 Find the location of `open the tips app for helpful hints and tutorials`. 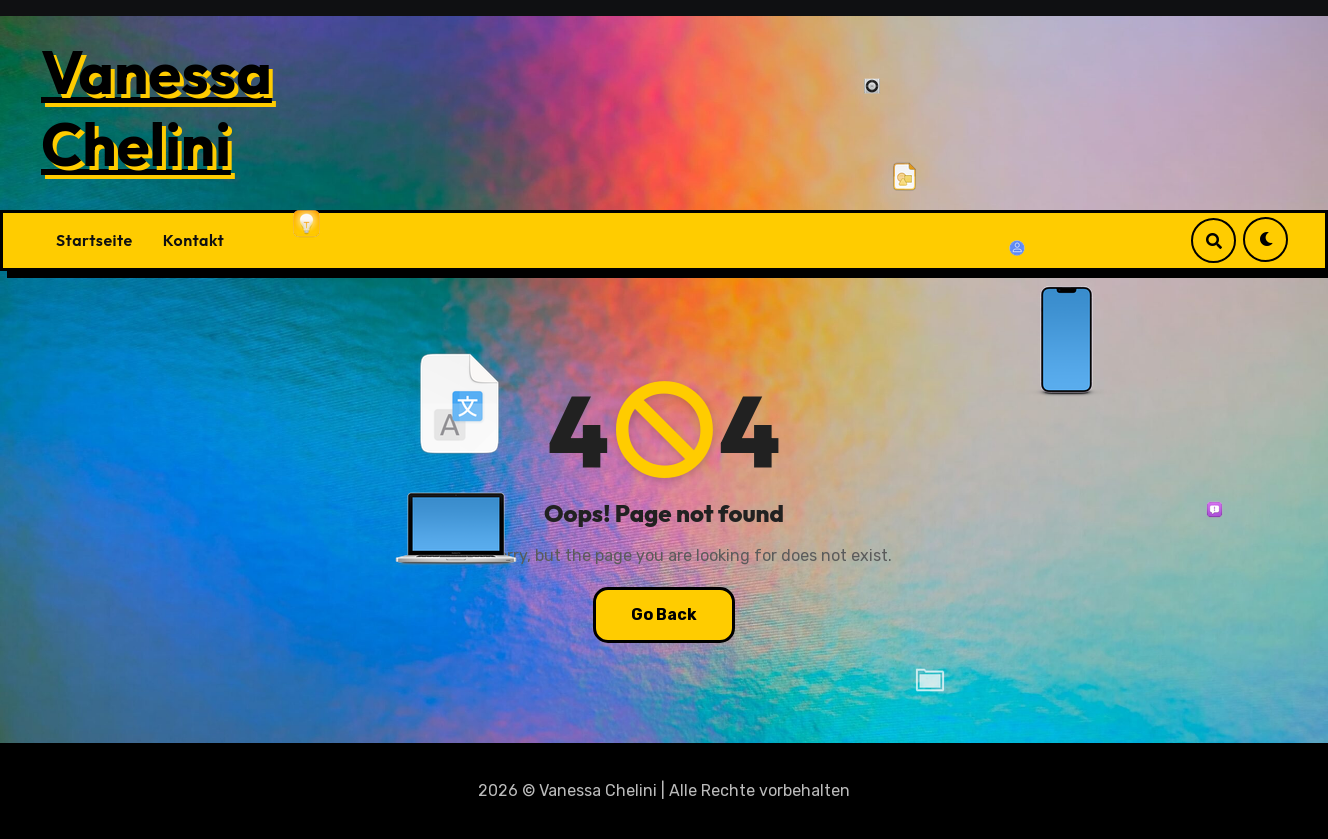

open the tips app for helpful hints and tutorials is located at coordinates (306, 223).